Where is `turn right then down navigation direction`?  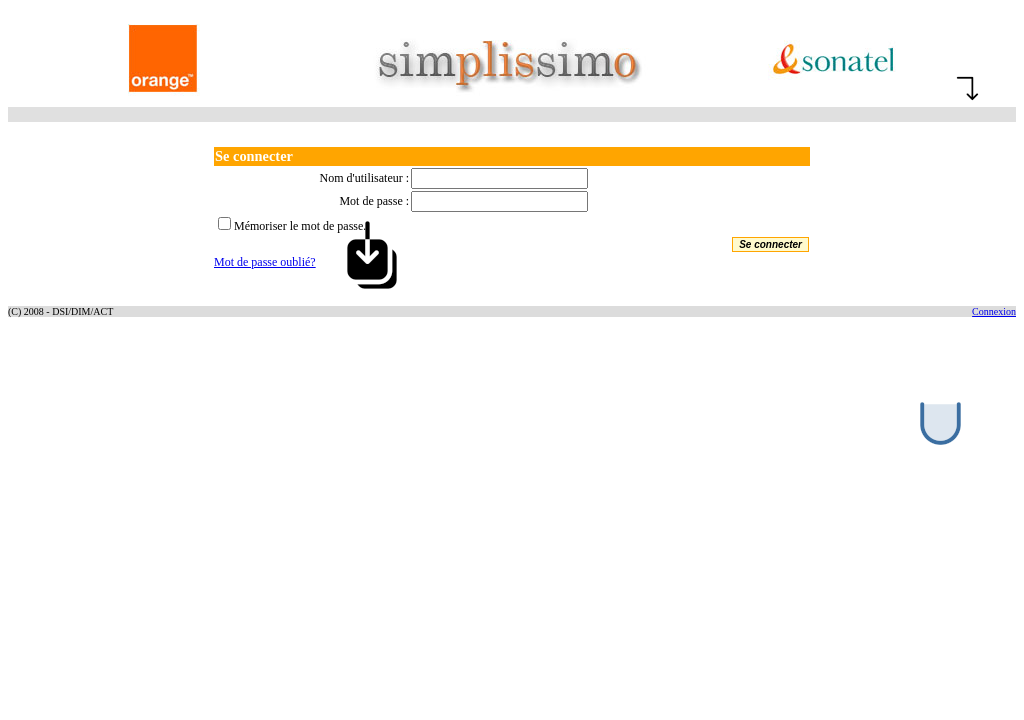 turn right then down navigation direction is located at coordinates (967, 88).